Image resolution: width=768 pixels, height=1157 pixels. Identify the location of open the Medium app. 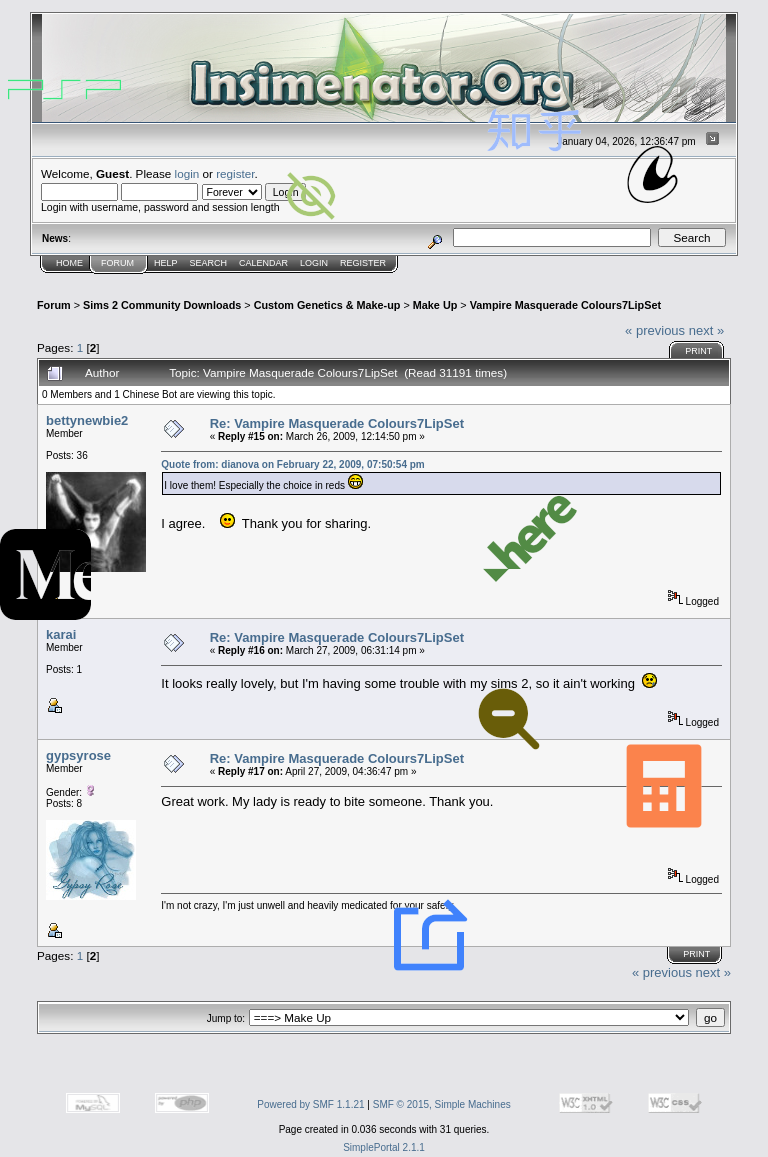
(45, 574).